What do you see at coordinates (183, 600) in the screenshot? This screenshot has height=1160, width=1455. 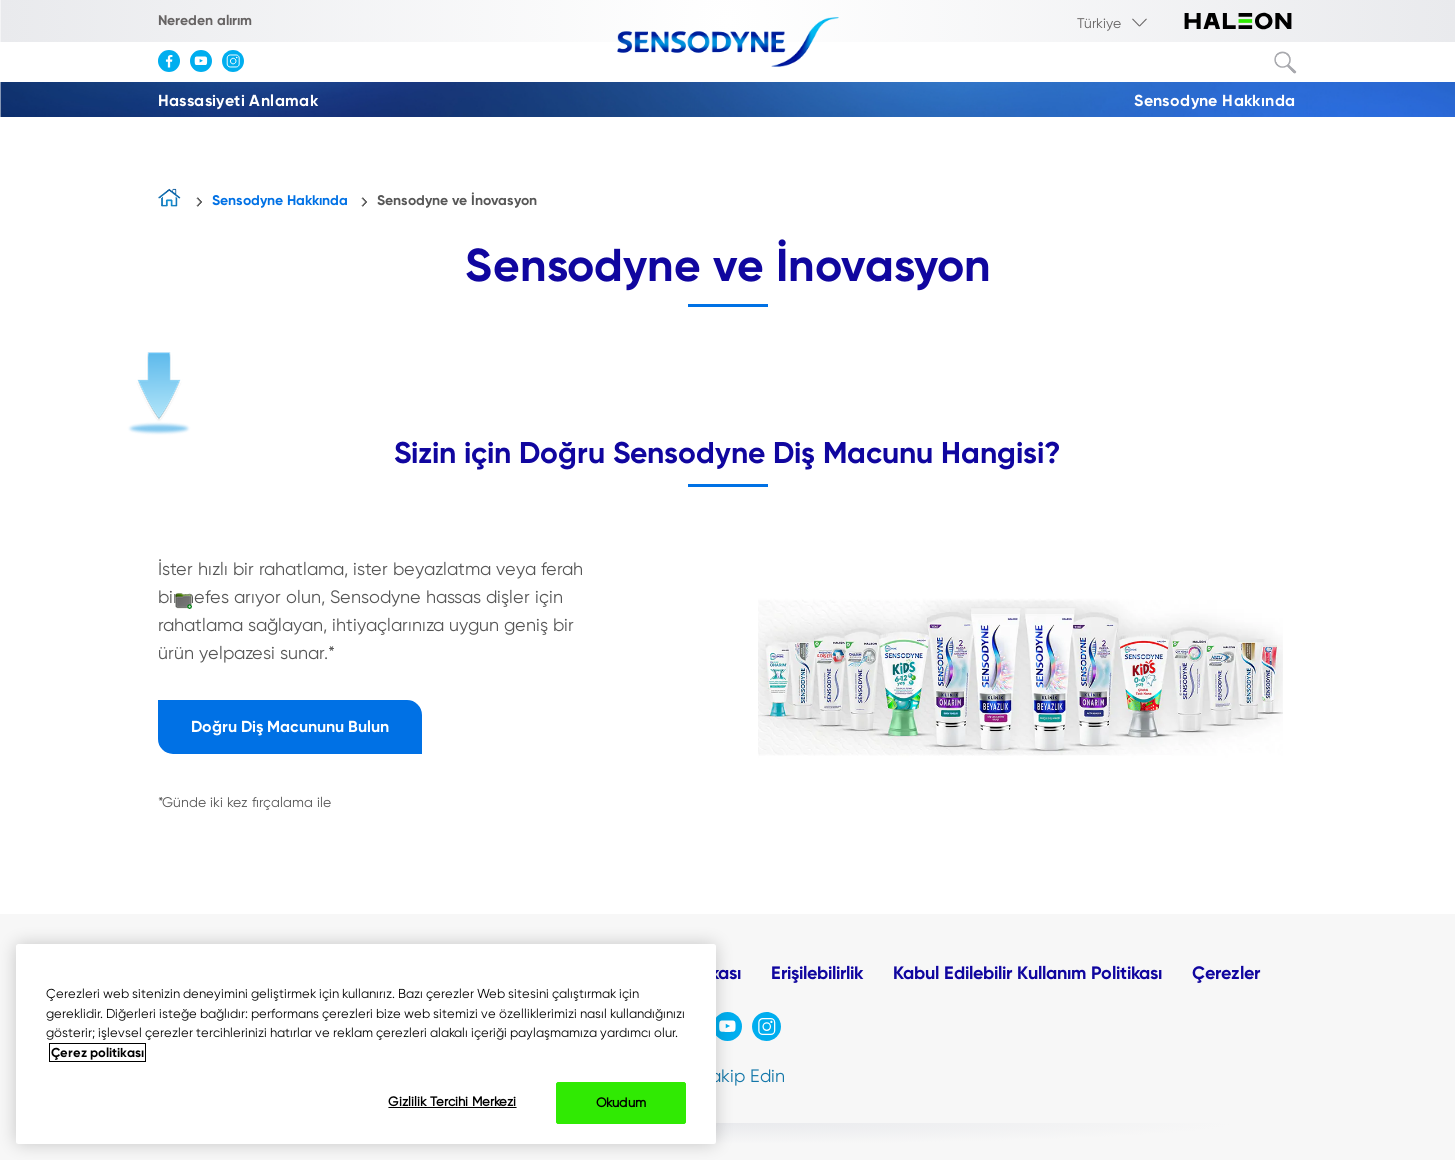 I see `create a new folder` at bounding box center [183, 600].